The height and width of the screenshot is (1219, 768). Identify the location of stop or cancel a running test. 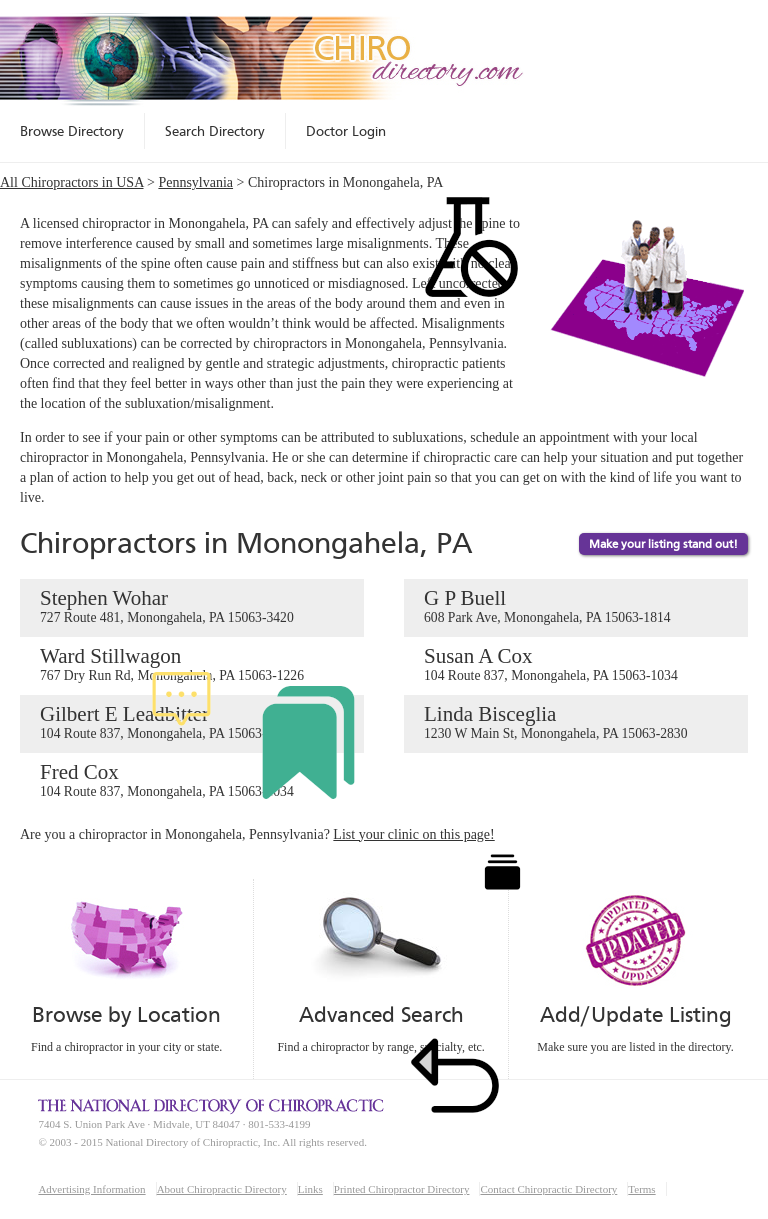
(468, 247).